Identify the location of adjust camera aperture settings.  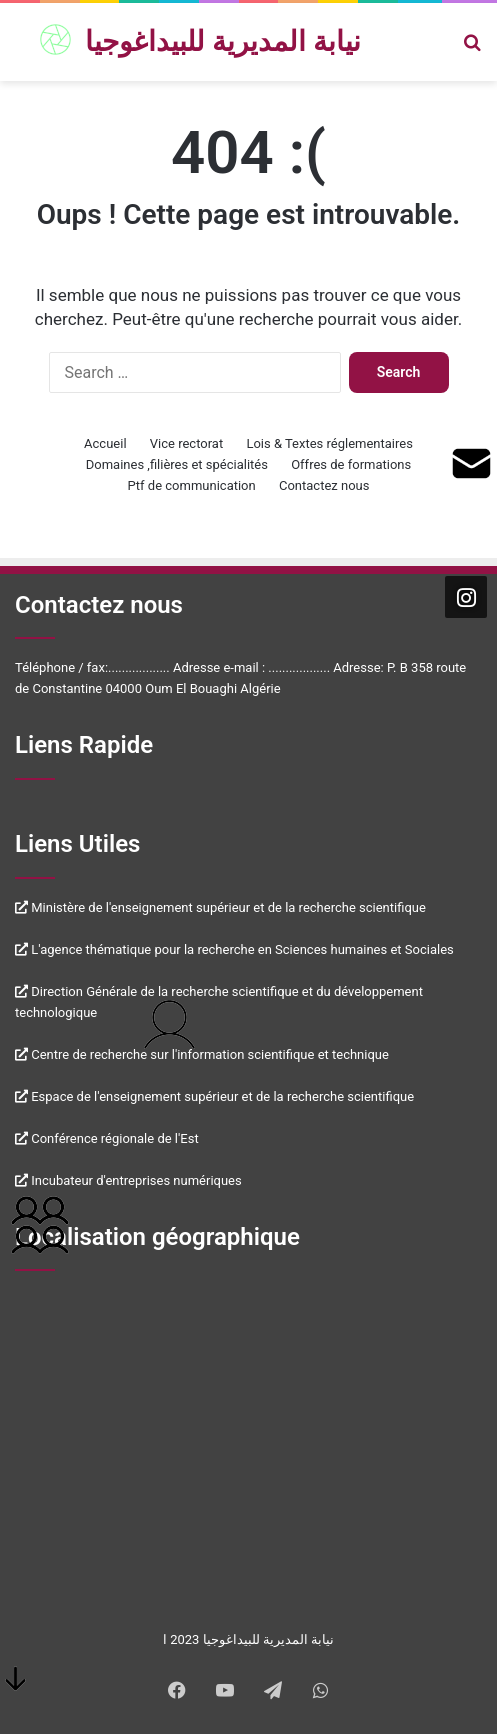
(55, 39).